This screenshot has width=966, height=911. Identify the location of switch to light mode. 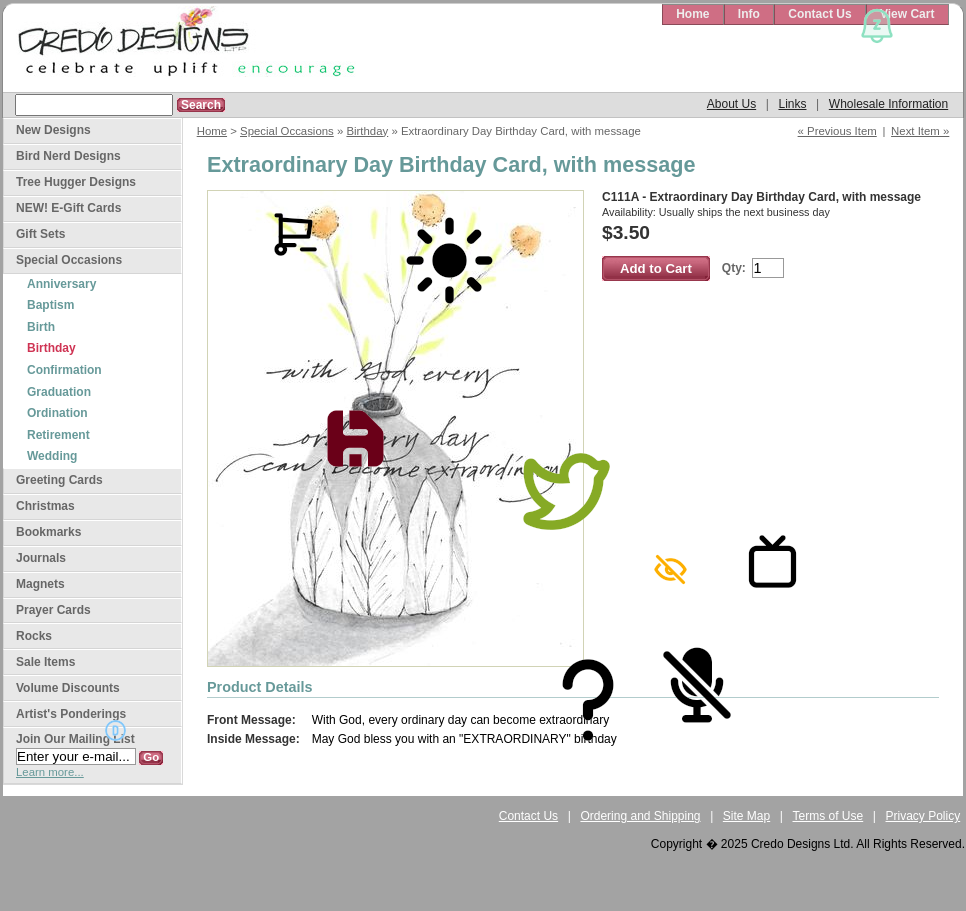
(449, 260).